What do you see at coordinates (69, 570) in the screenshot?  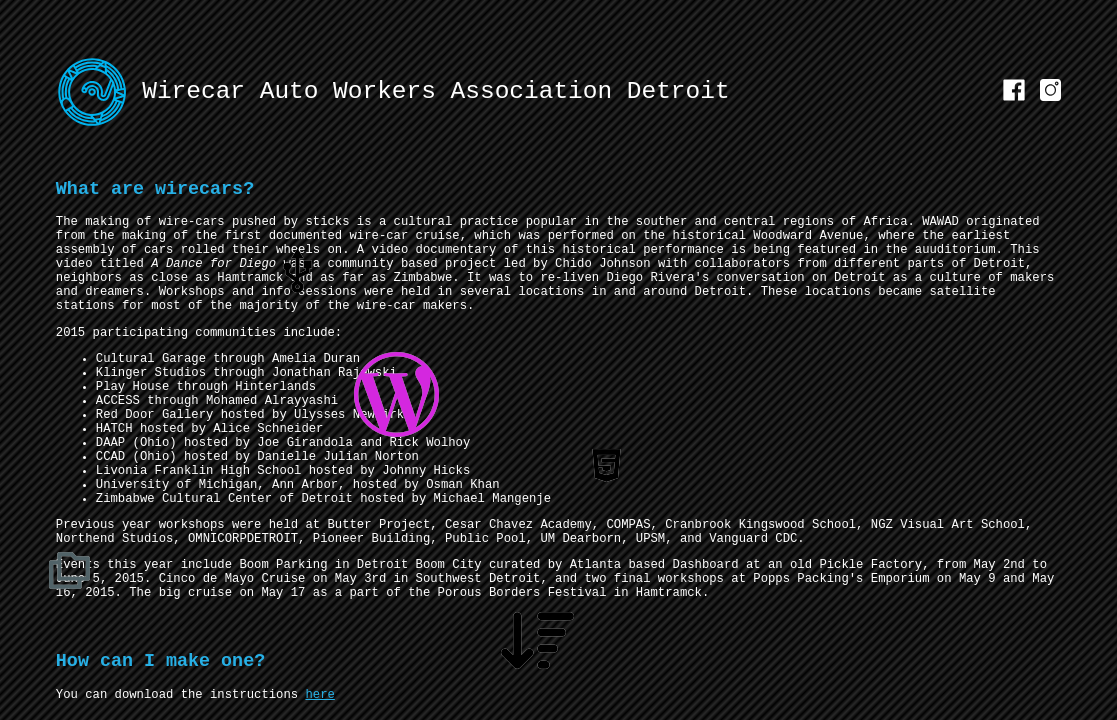 I see `browse all folders` at bounding box center [69, 570].